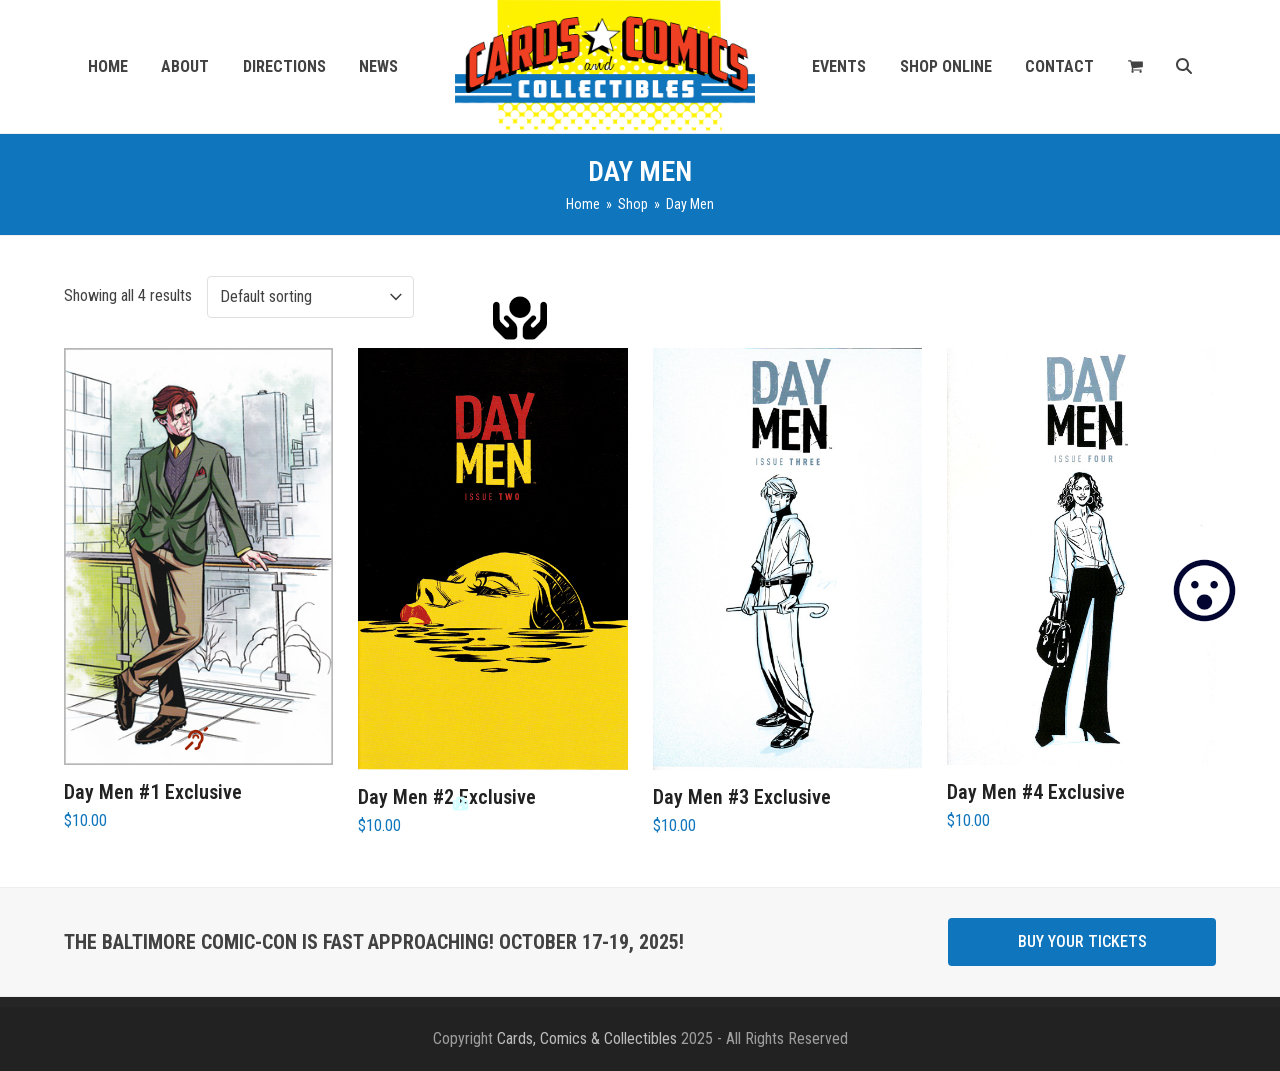  What do you see at coordinates (520, 318) in the screenshot?
I see `access community support or care services` at bounding box center [520, 318].